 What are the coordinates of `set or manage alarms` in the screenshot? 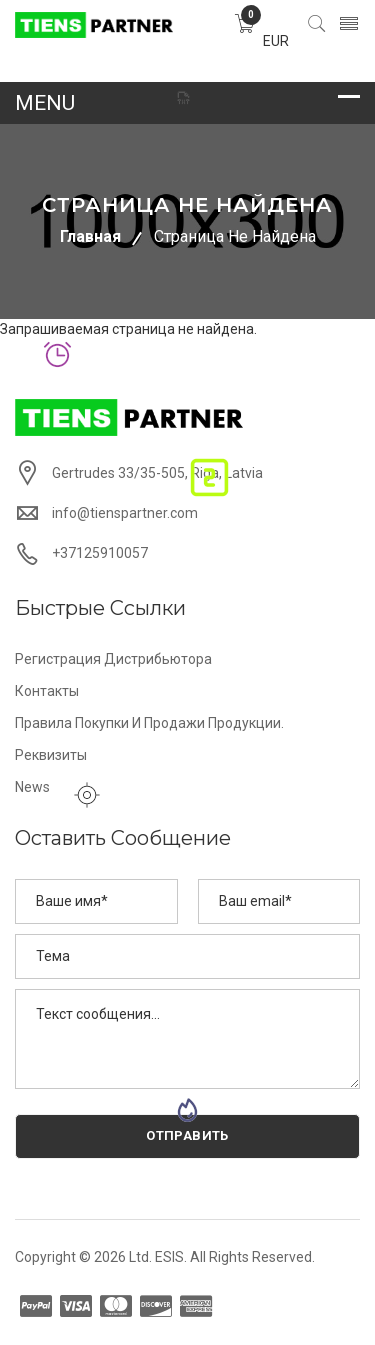 It's located at (57, 354).